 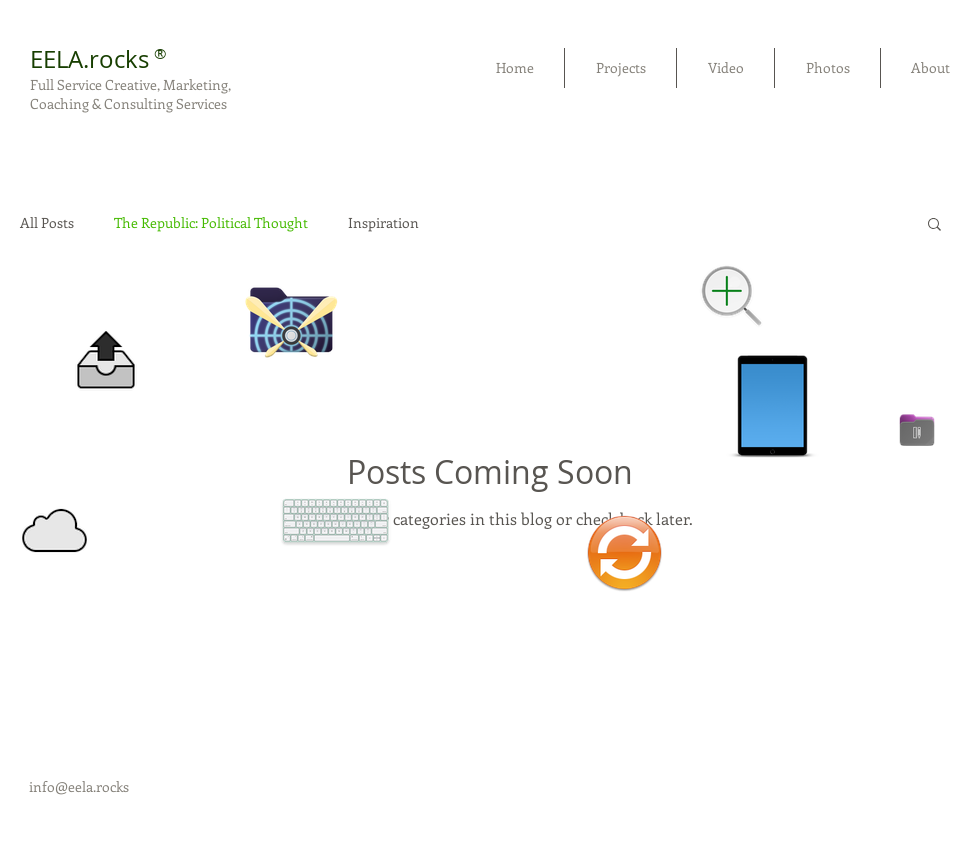 What do you see at coordinates (731, 295) in the screenshot?
I see `zoom in on file or document` at bounding box center [731, 295].